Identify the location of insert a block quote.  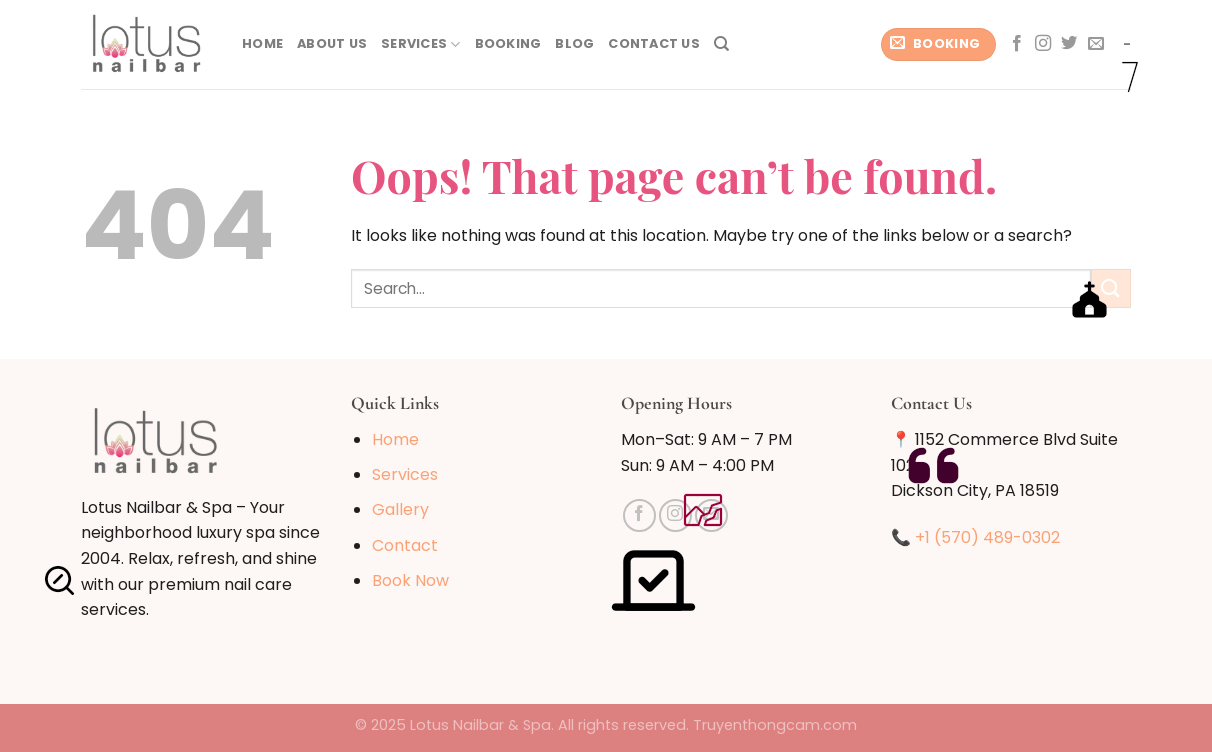
(933, 465).